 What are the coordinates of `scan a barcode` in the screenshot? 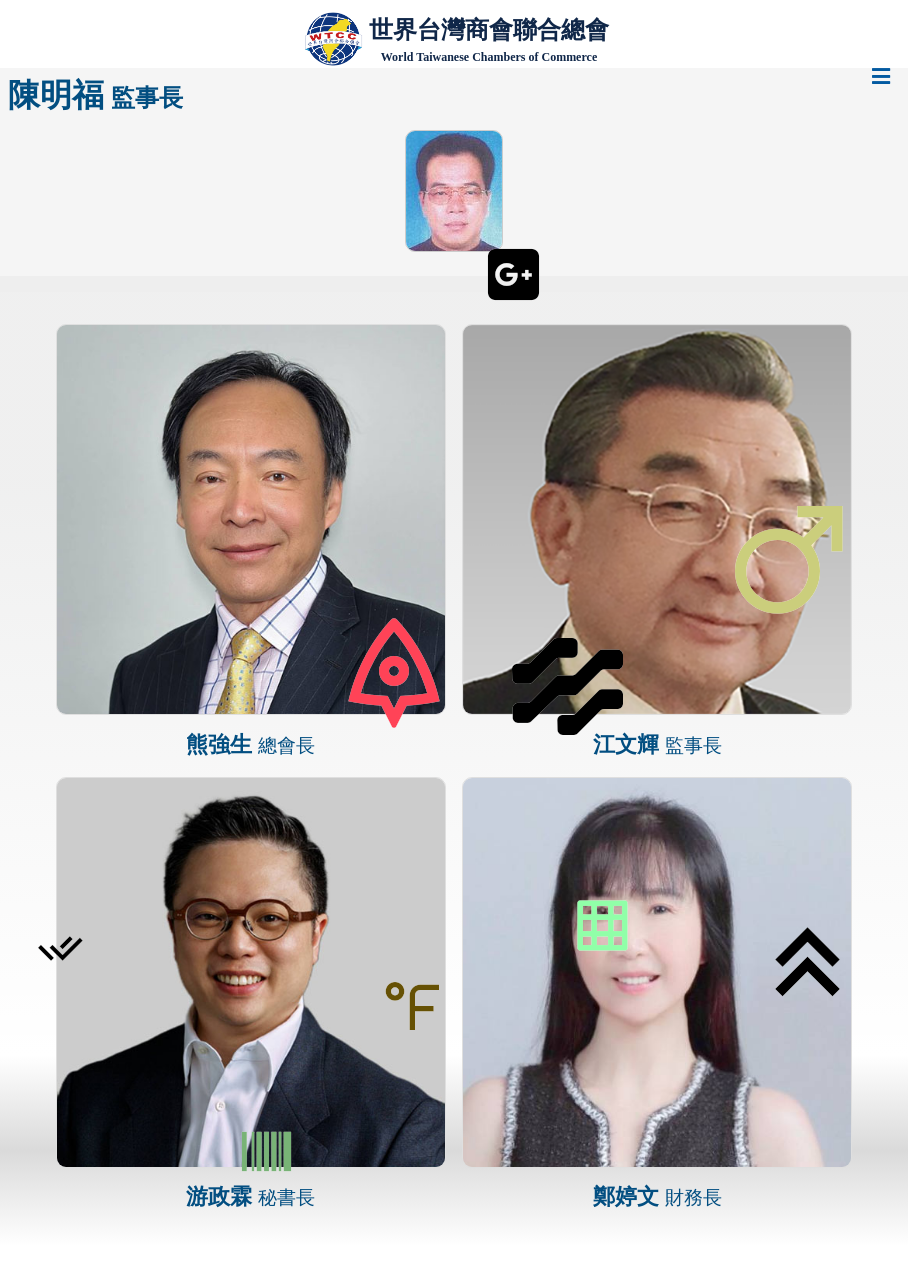 It's located at (266, 1151).